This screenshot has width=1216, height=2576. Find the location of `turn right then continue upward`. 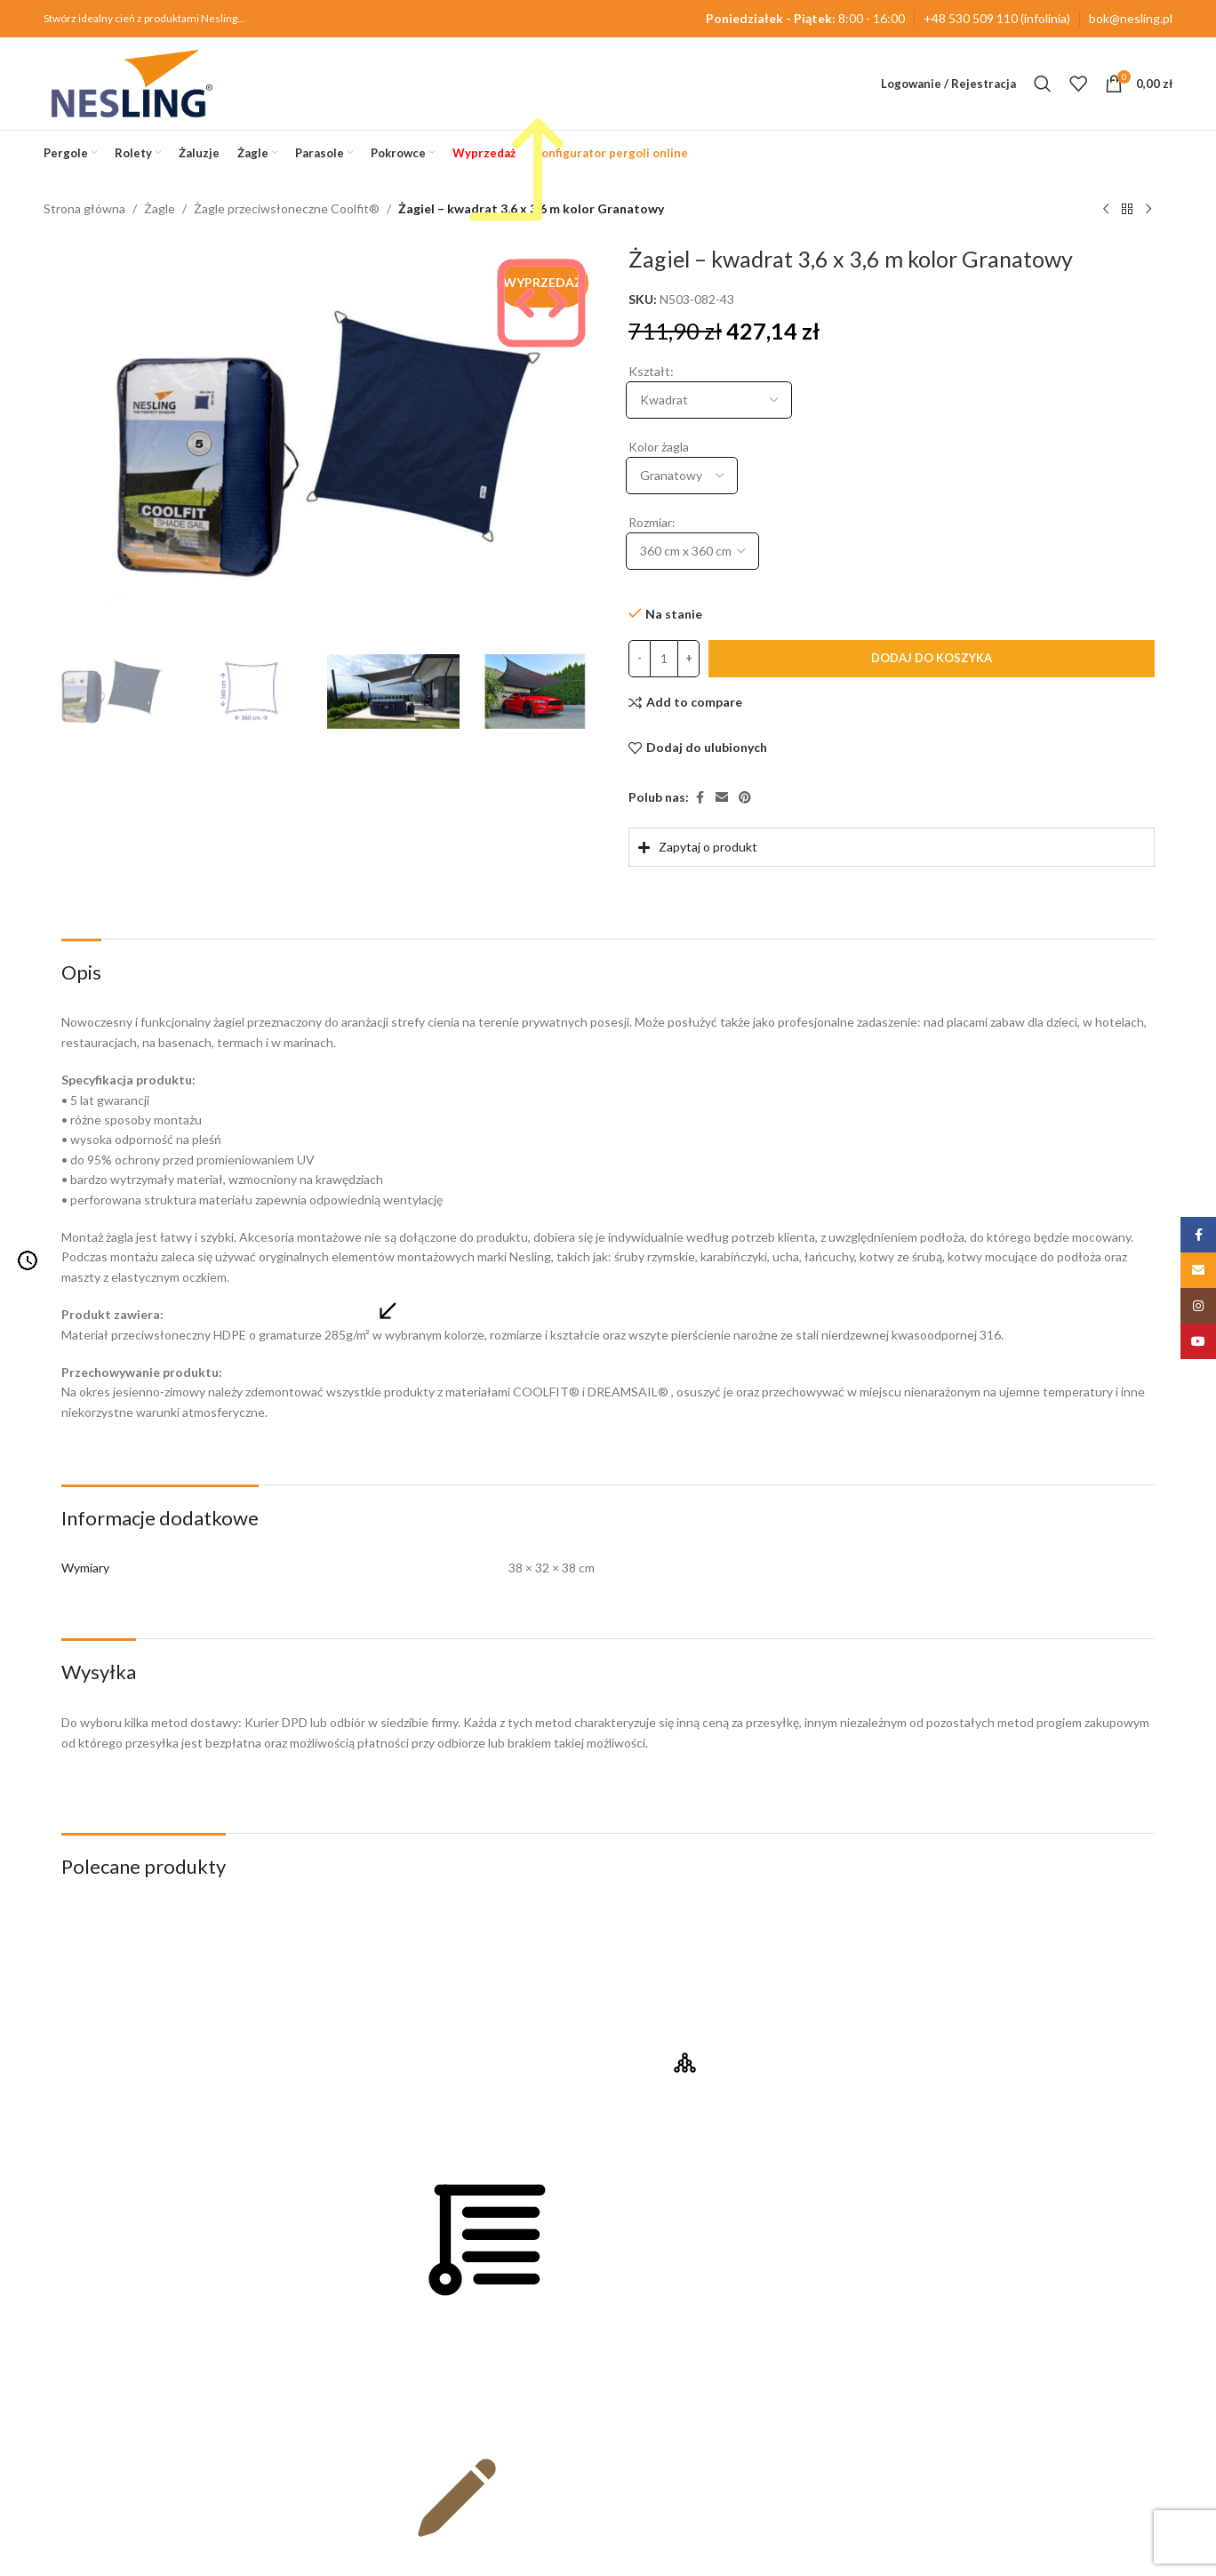

turn right then continue upward is located at coordinates (516, 170).